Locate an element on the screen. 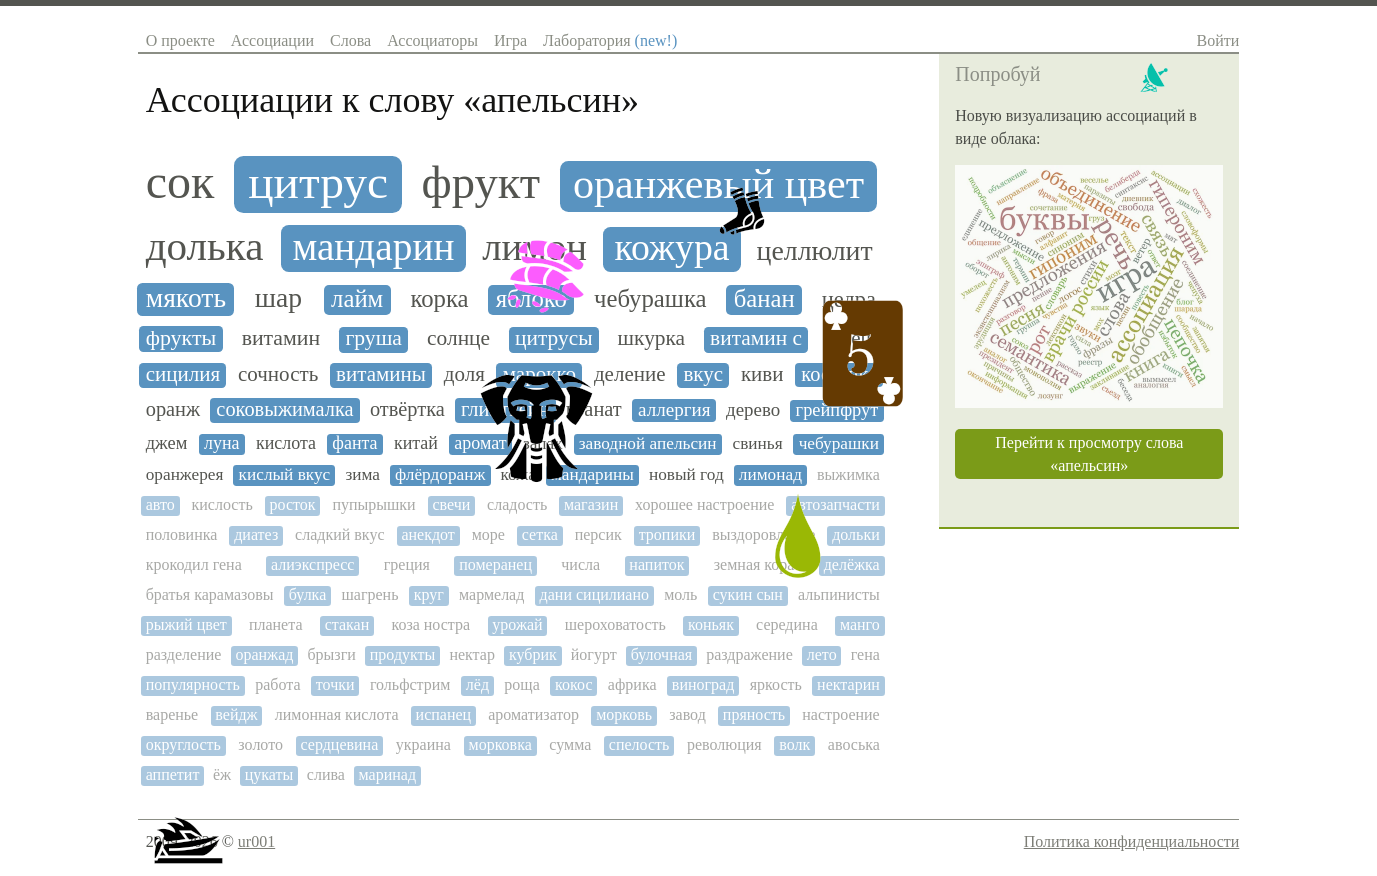 Image resolution: width=1377 pixels, height=876 pixels. browse socks or hosiery products is located at coordinates (742, 211).